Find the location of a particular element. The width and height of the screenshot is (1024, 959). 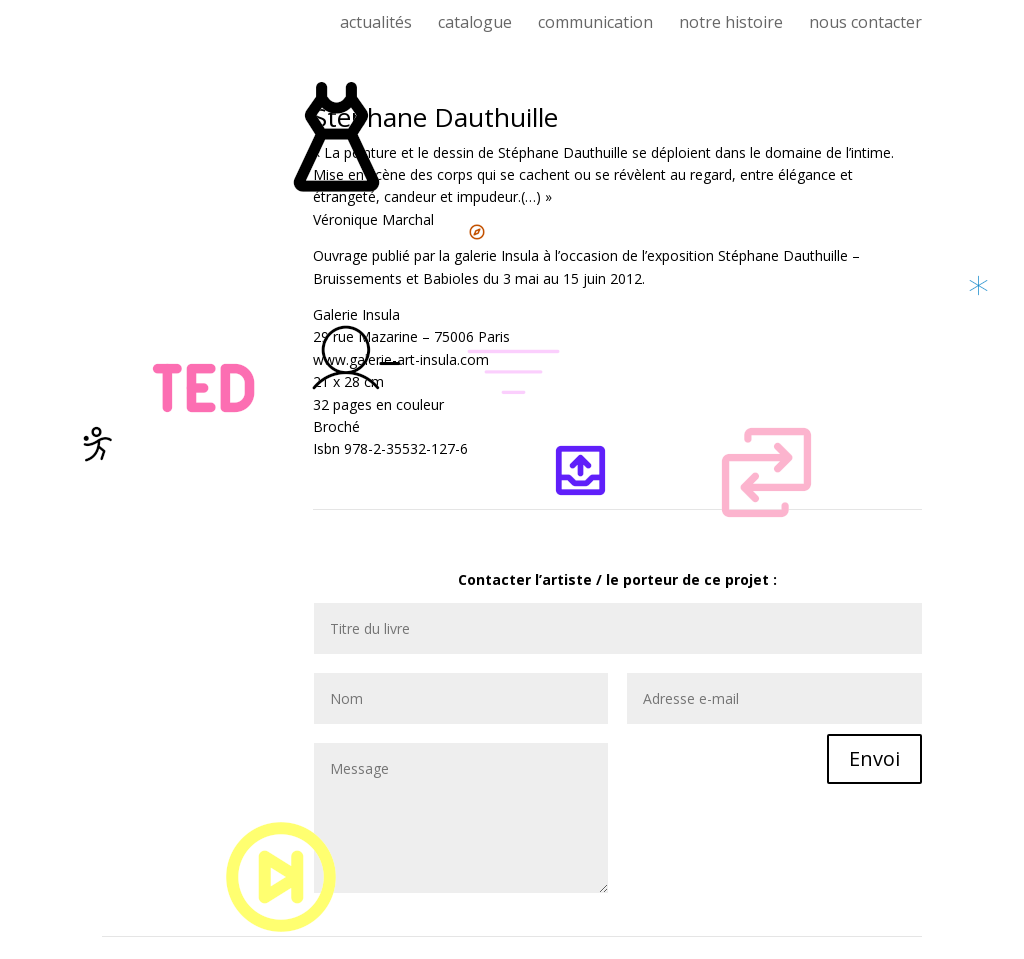

remove a user from a group or list is located at coordinates (353, 360).